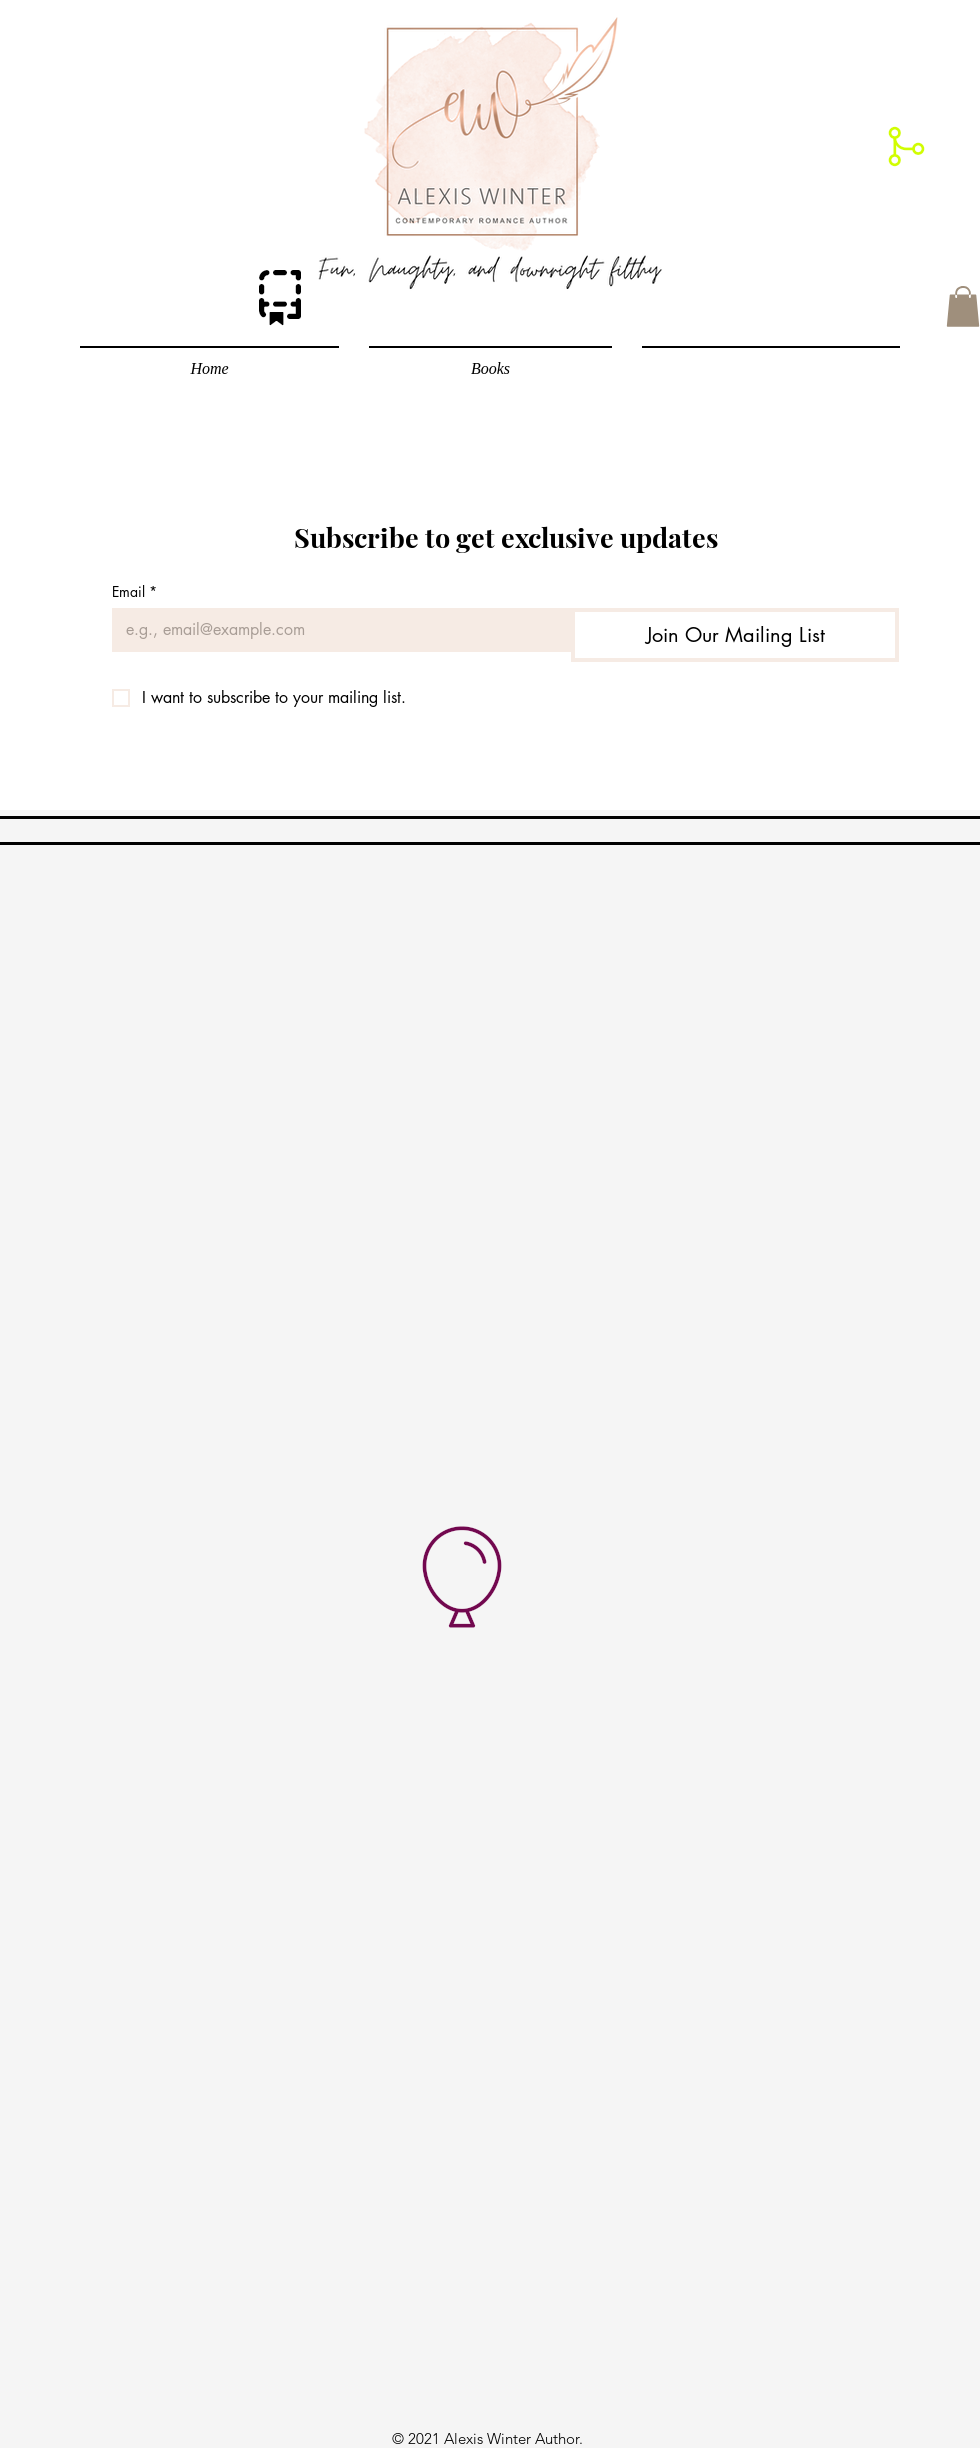  What do you see at coordinates (906, 146) in the screenshot?
I see `merge a branch into the main codebase` at bounding box center [906, 146].